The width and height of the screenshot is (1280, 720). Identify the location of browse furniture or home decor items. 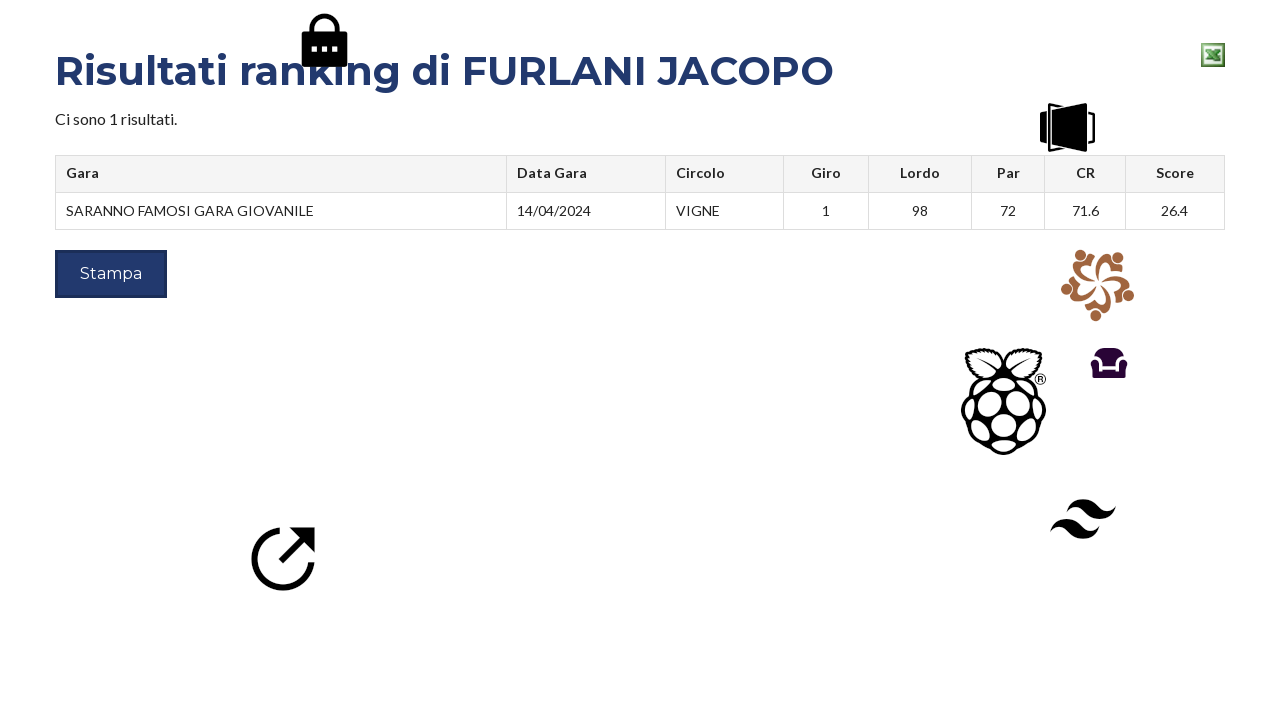
(1109, 363).